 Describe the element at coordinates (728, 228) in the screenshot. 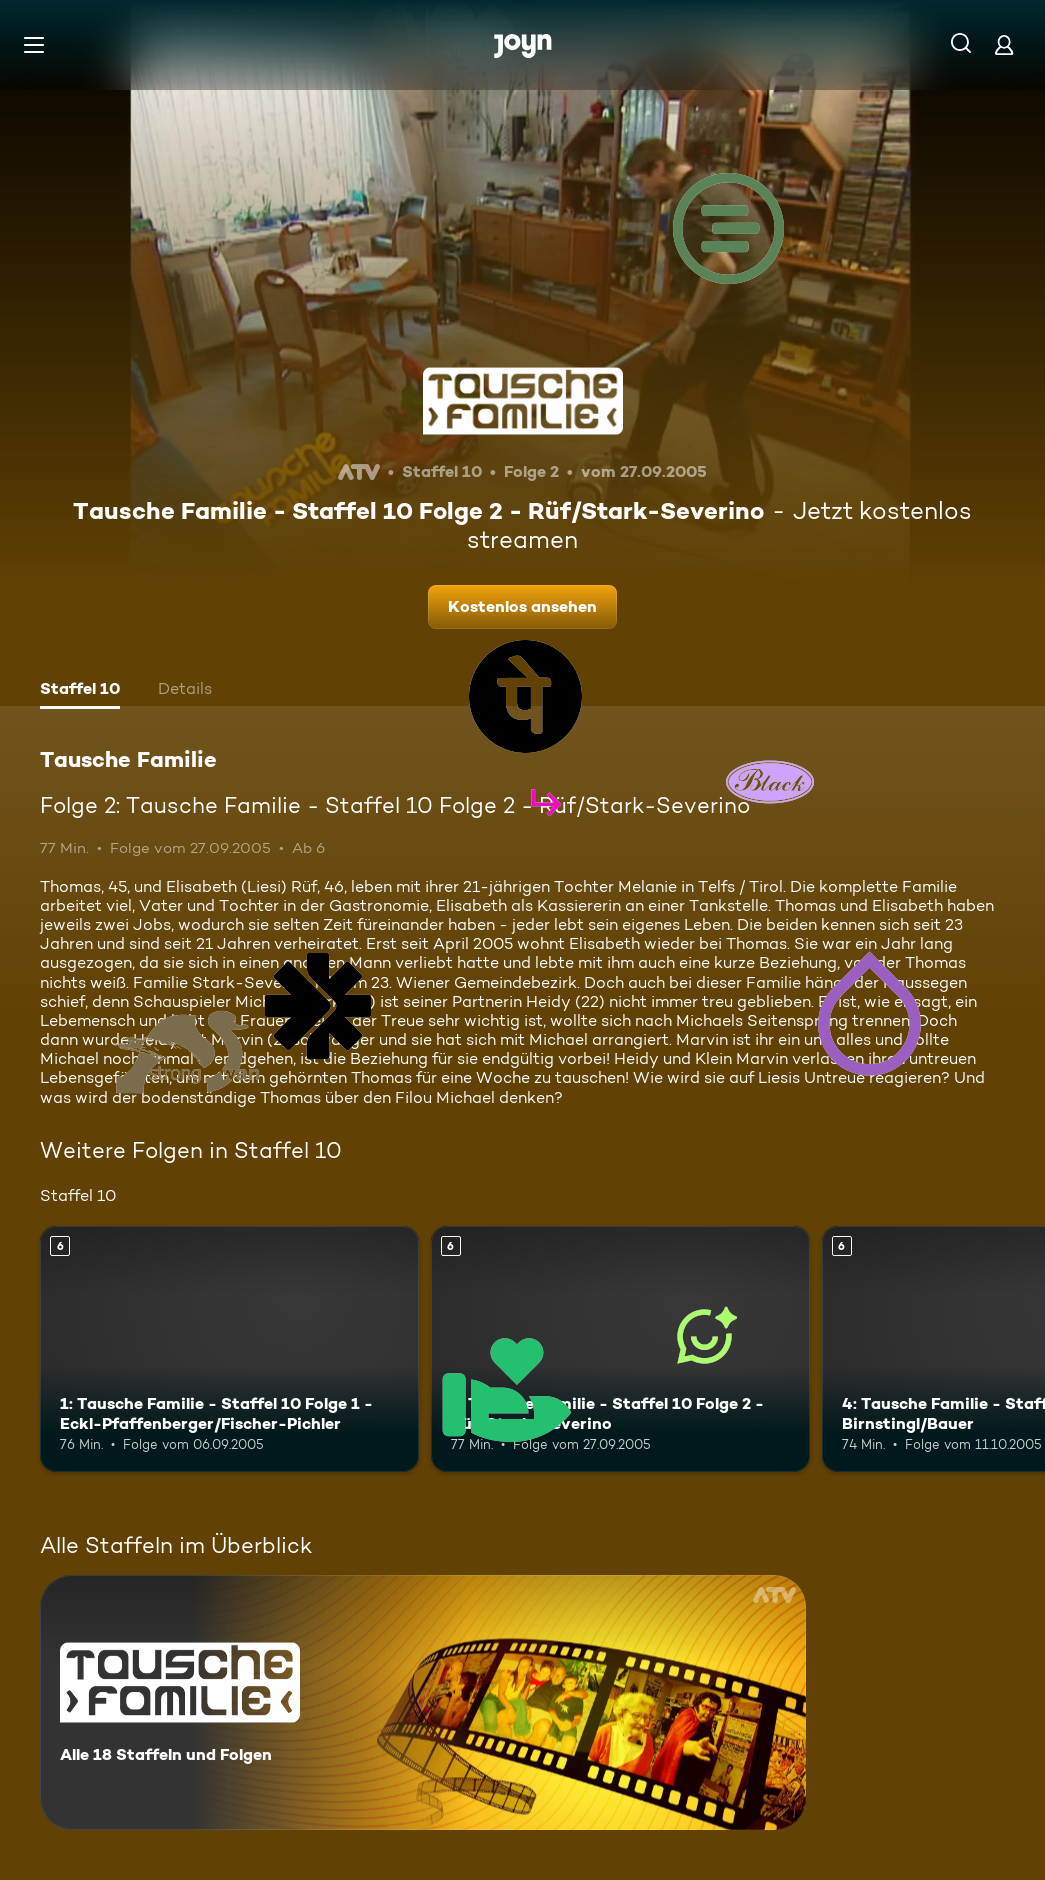

I see `open the When I Work app` at that location.